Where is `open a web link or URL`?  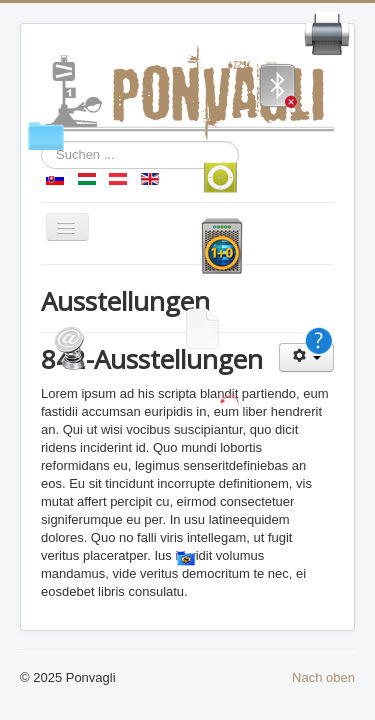 open a web link or URL is located at coordinates (71, 348).